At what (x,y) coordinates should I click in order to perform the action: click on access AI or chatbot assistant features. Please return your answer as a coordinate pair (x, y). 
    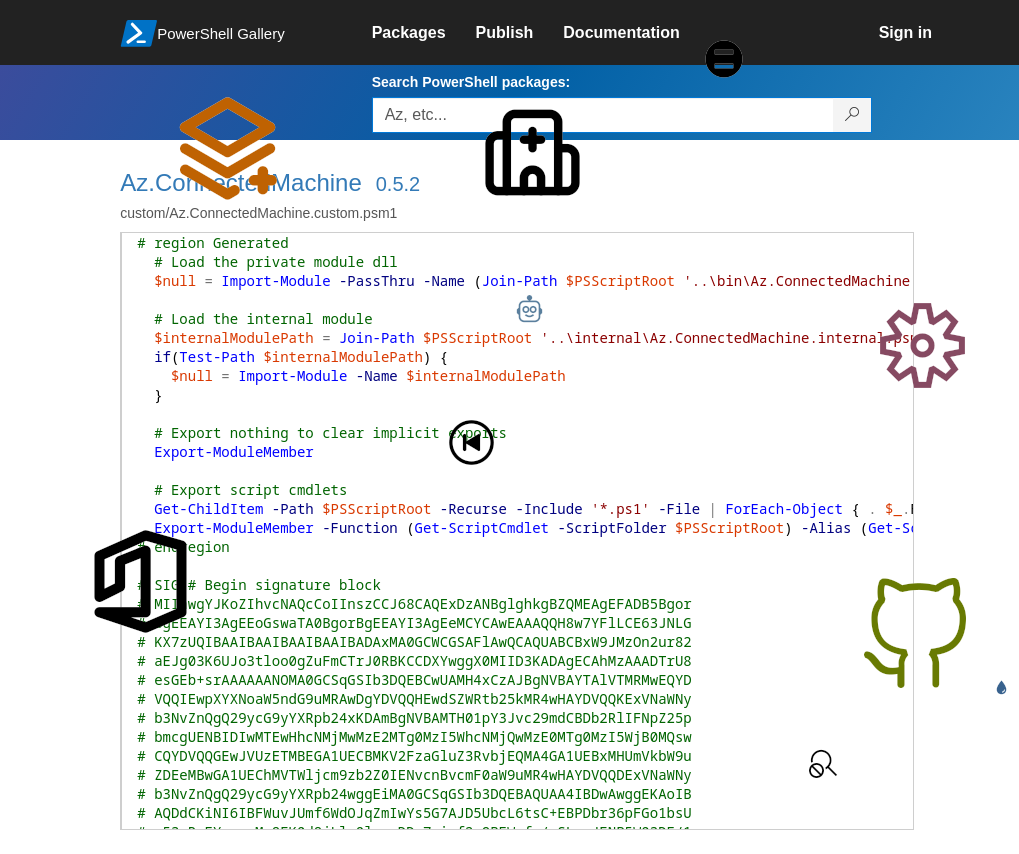
    Looking at the image, I should click on (529, 309).